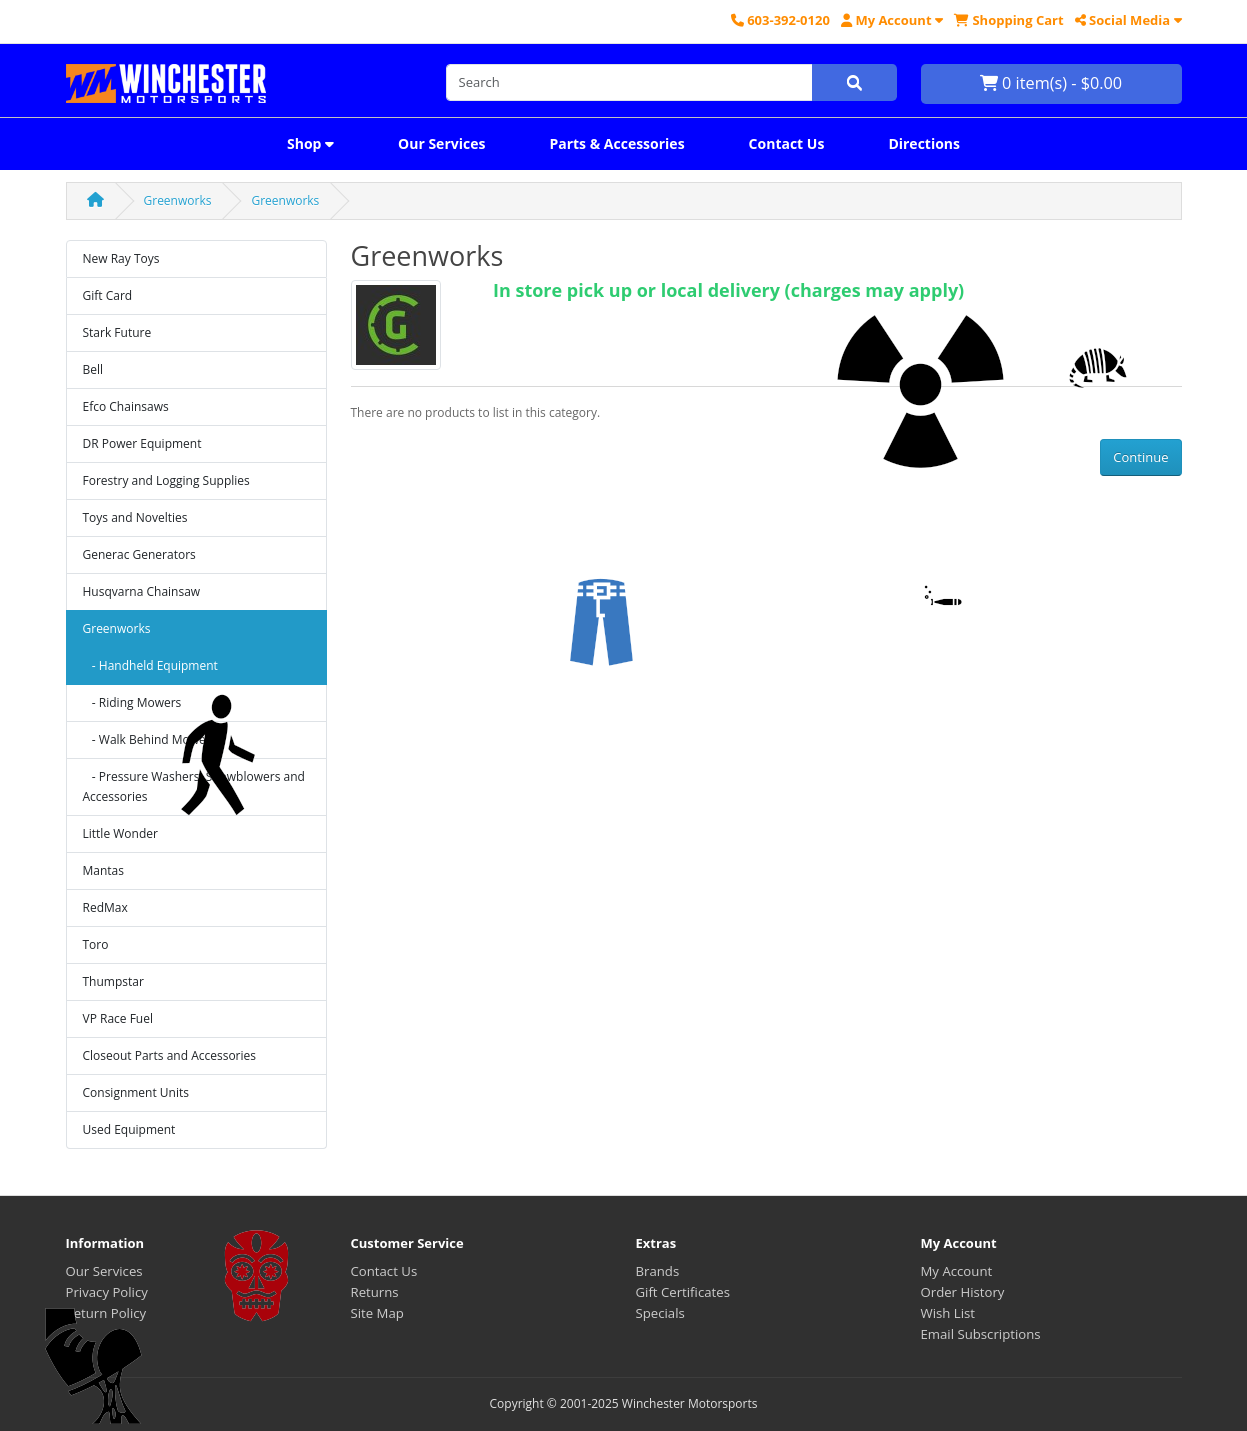 The image size is (1247, 1431). What do you see at coordinates (920, 391) in the screenshot?
I see `indicates radioactive or hazardous material warning` at bounding box center [920, 391].